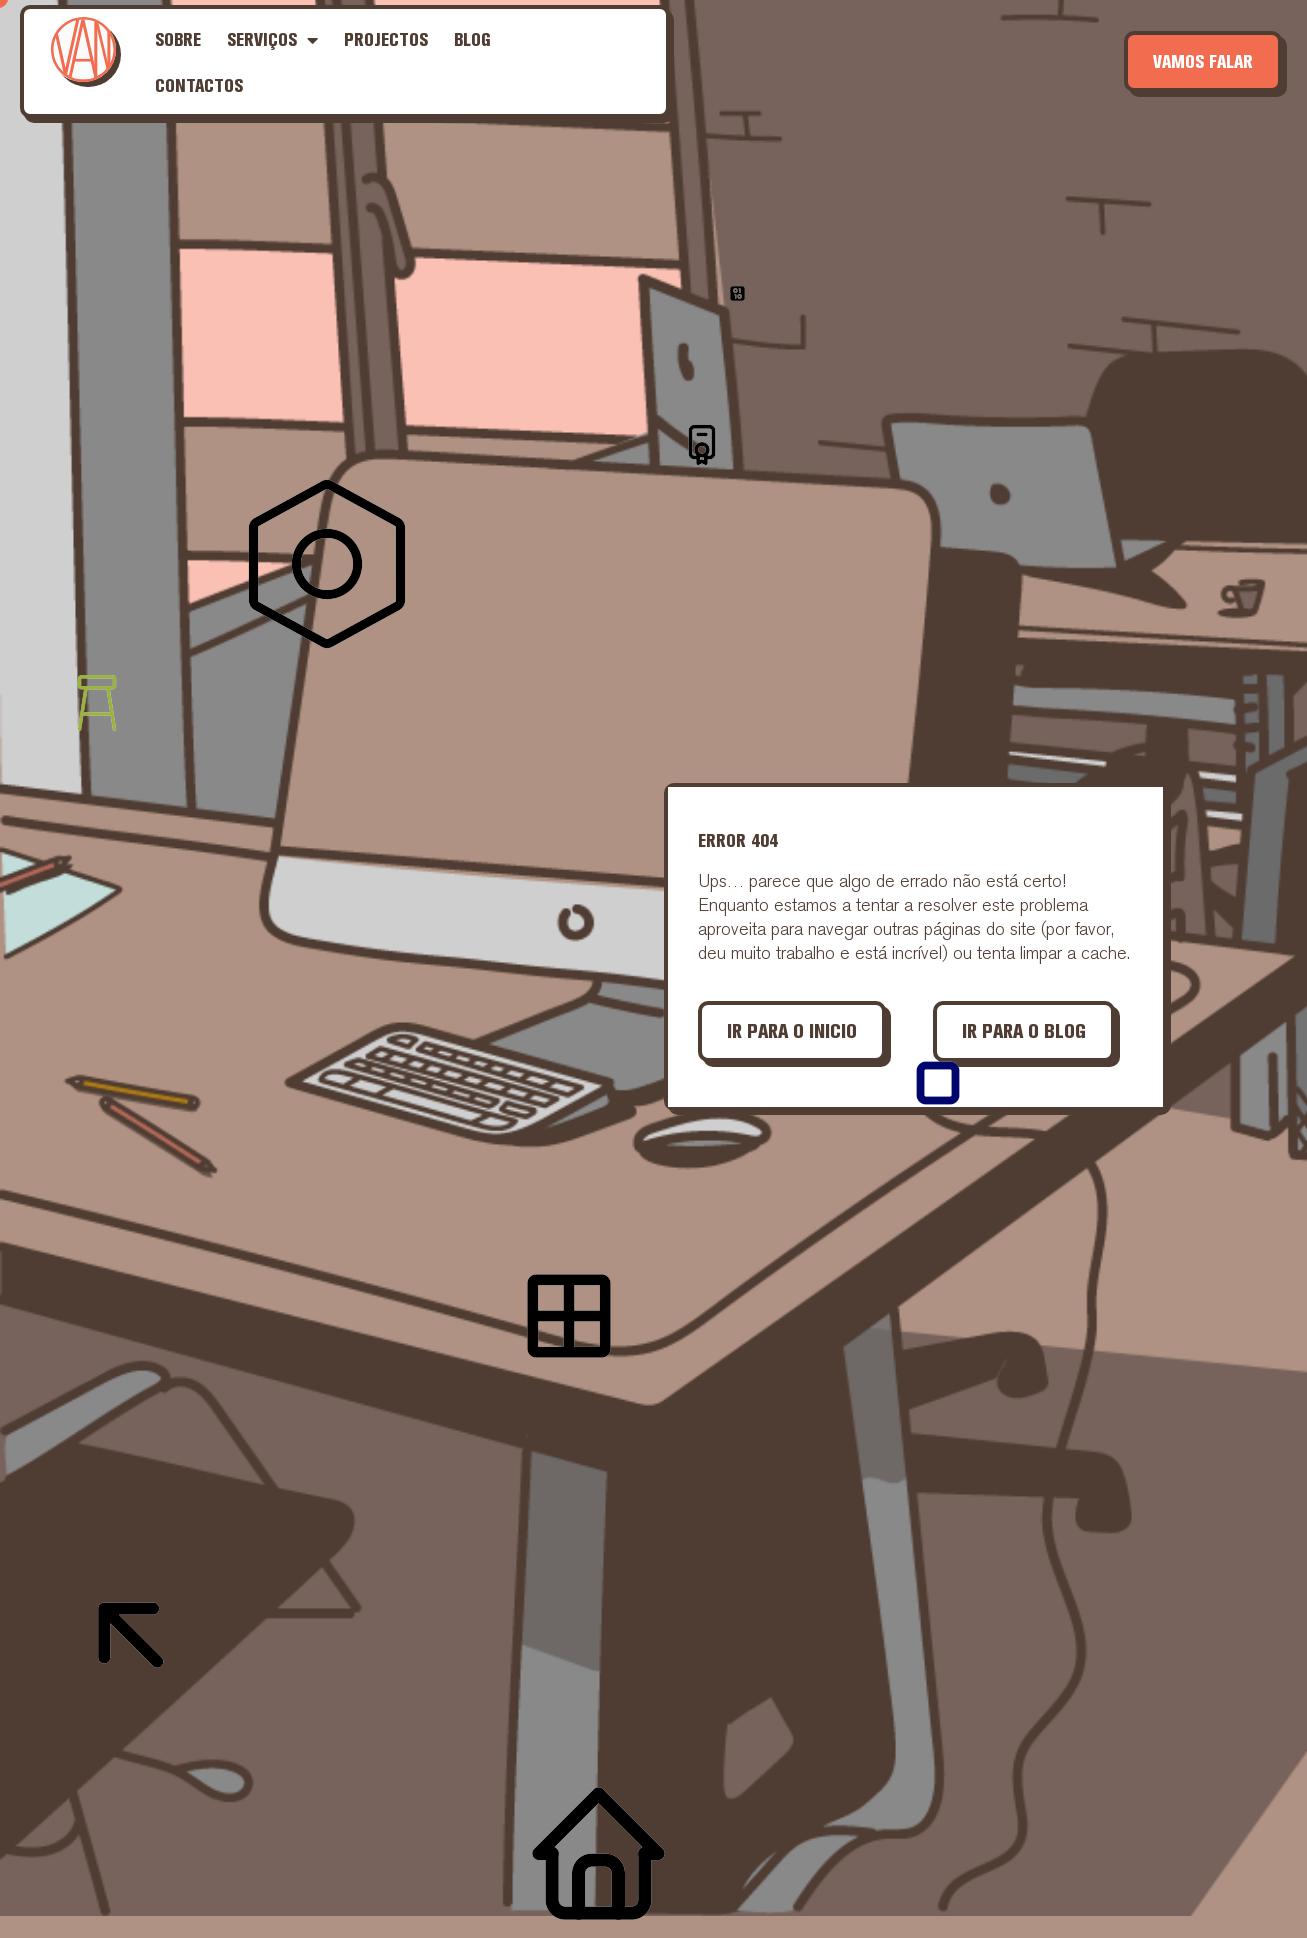 This screenshot has width=1307, height=1938. What do you see at coordinates (97, 703) in the screenshot?
I see `browse furniture or seating options` at bounding box center [97, 703].